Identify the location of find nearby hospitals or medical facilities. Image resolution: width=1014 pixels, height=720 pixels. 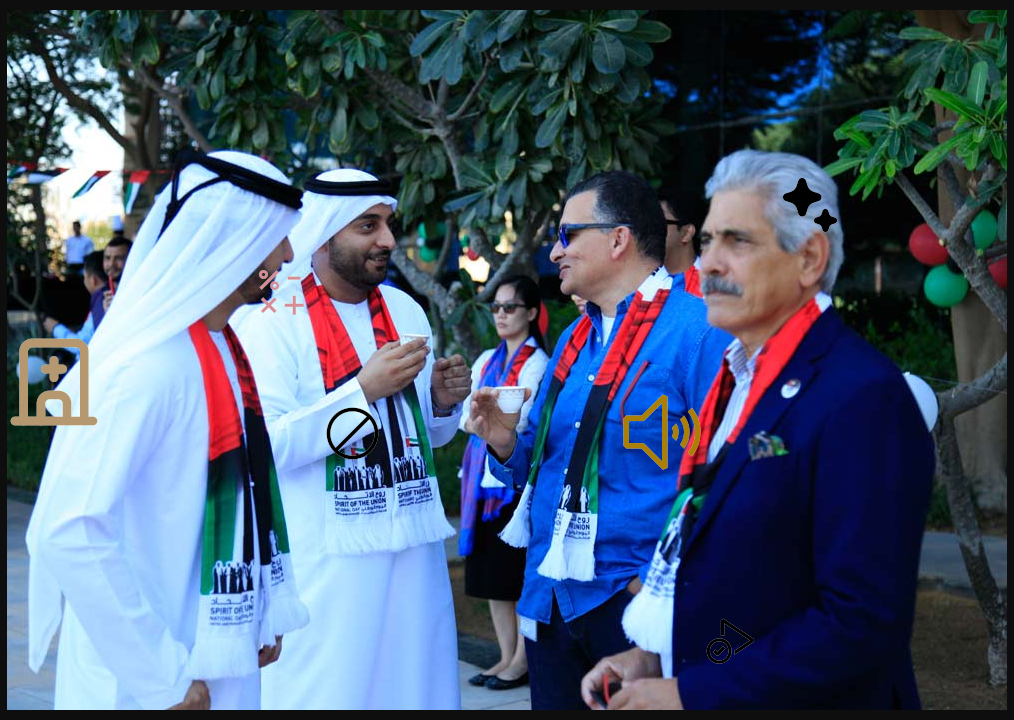
(54, 382).